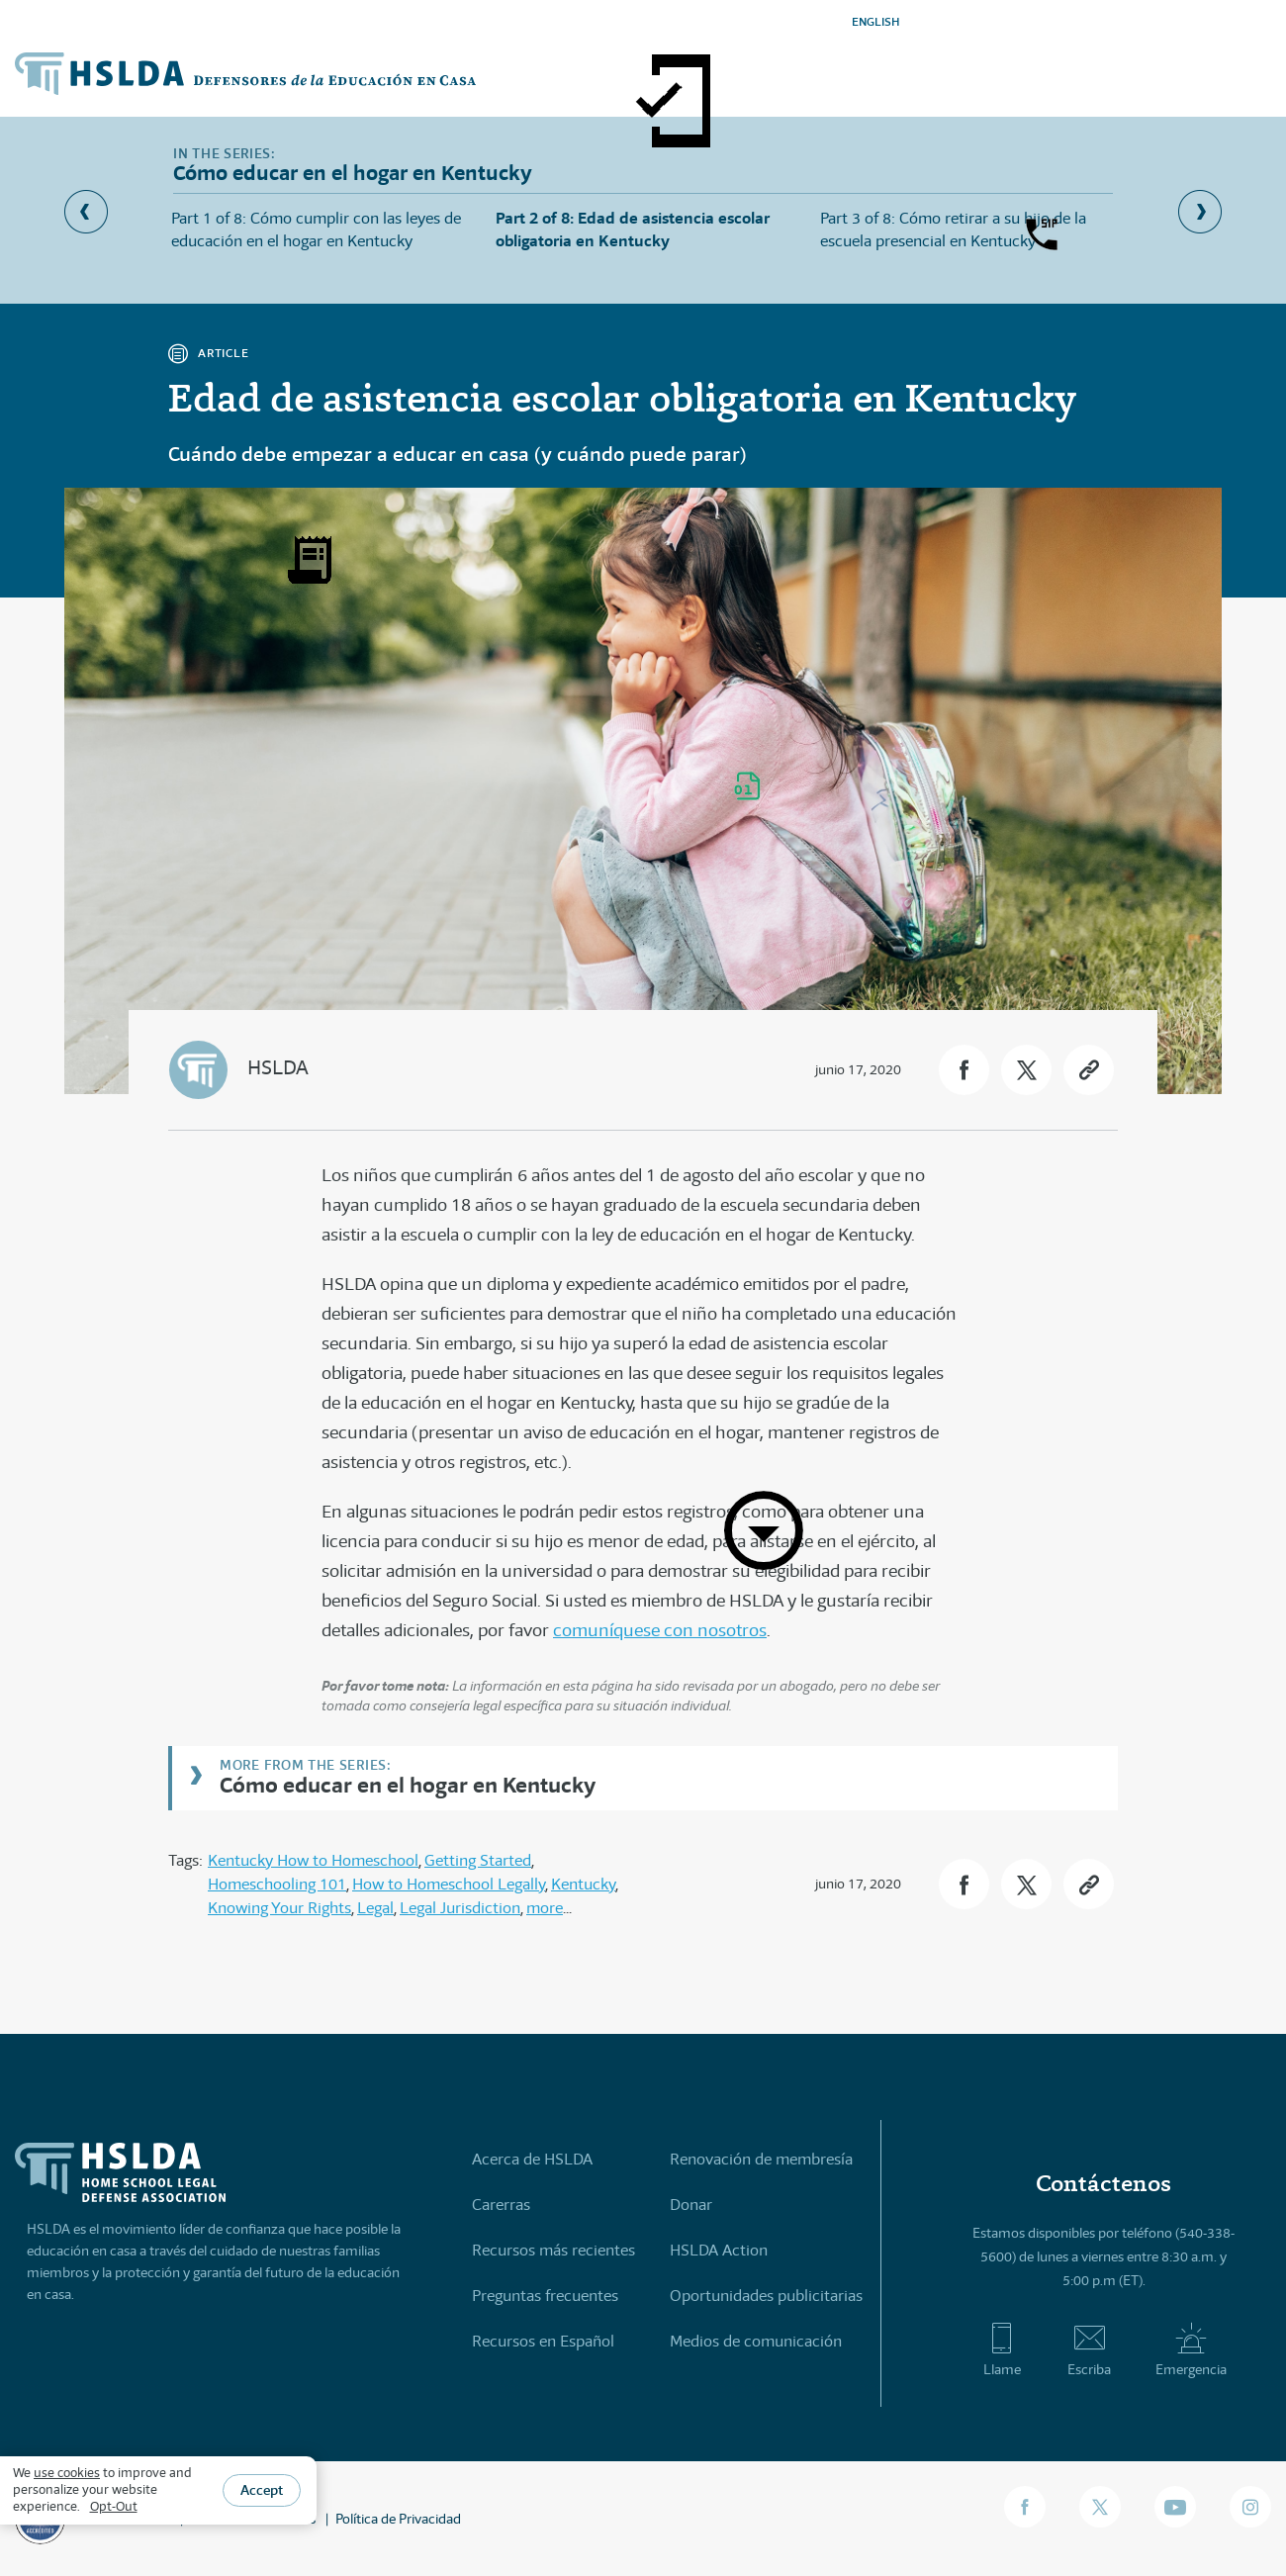 This screenshot has height=2576, width=1286. I want to click on indicates mobile-optimized or responsive content, so click(673, 101).